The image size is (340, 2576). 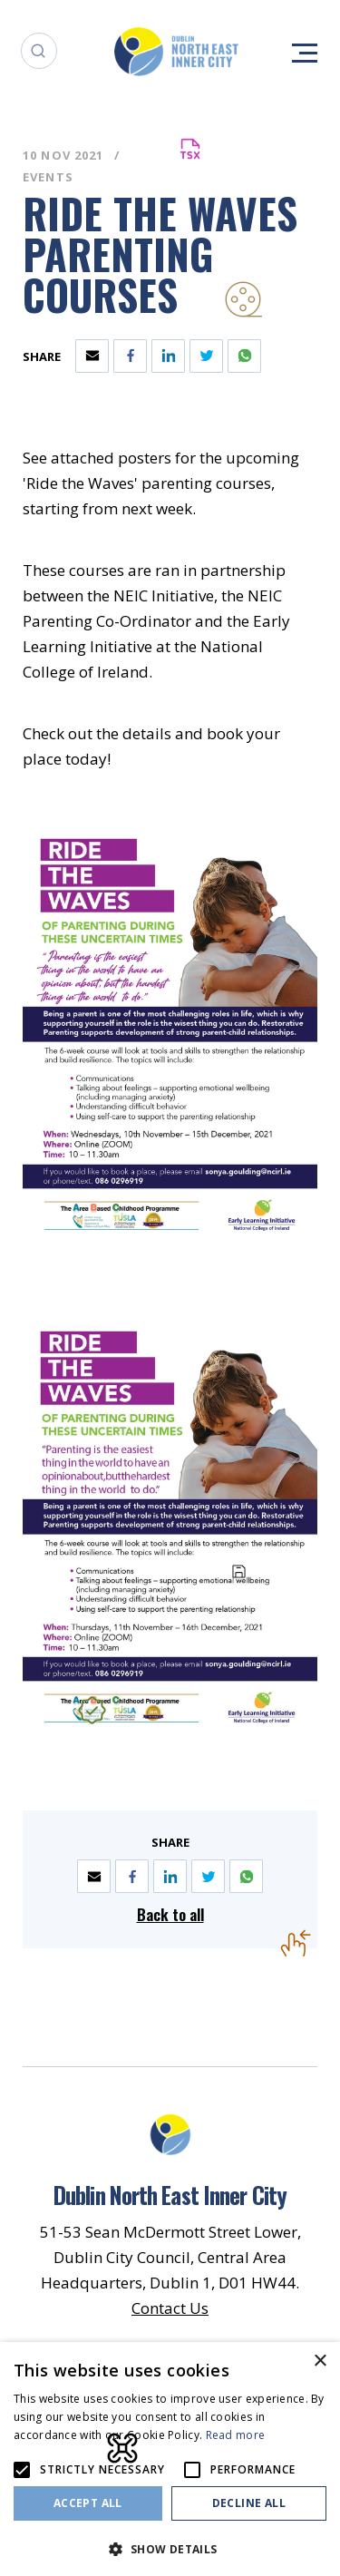 I want to click on open a TypeScript JSX file, so click(x=190, y=150).